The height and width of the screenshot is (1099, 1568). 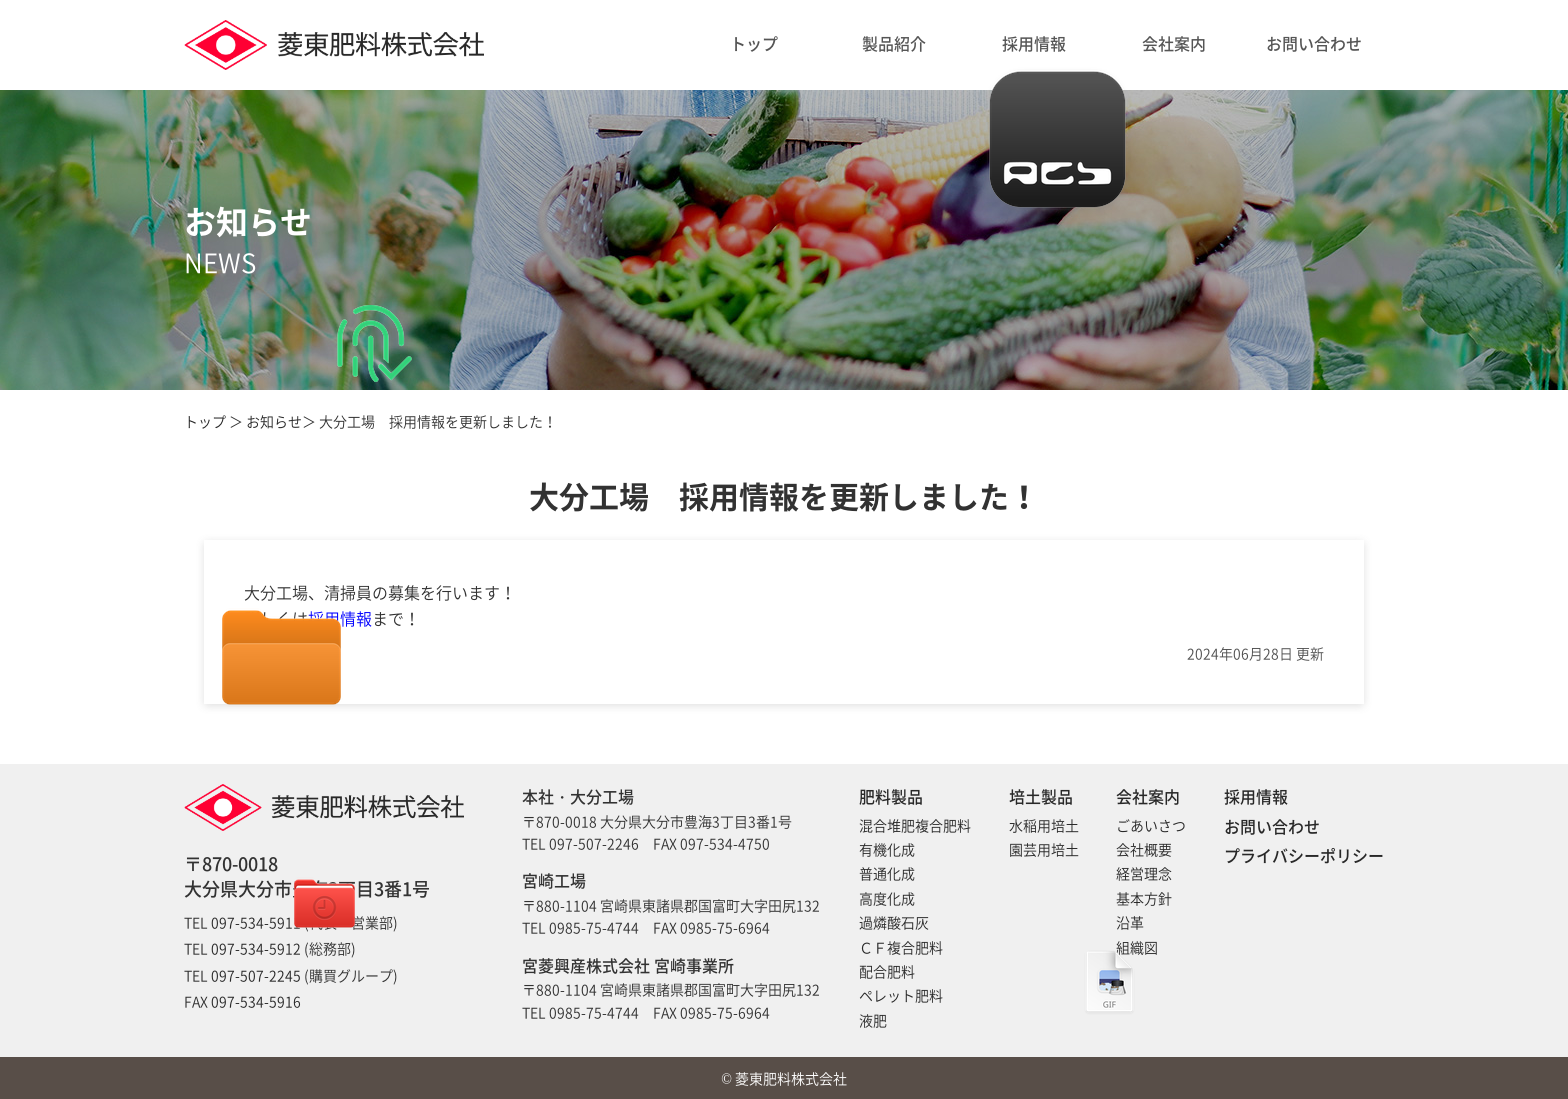 What do you see at coordinates (281, 657) in the screenshot?
I see `open folder containing files` at bounding box center [281, 657].